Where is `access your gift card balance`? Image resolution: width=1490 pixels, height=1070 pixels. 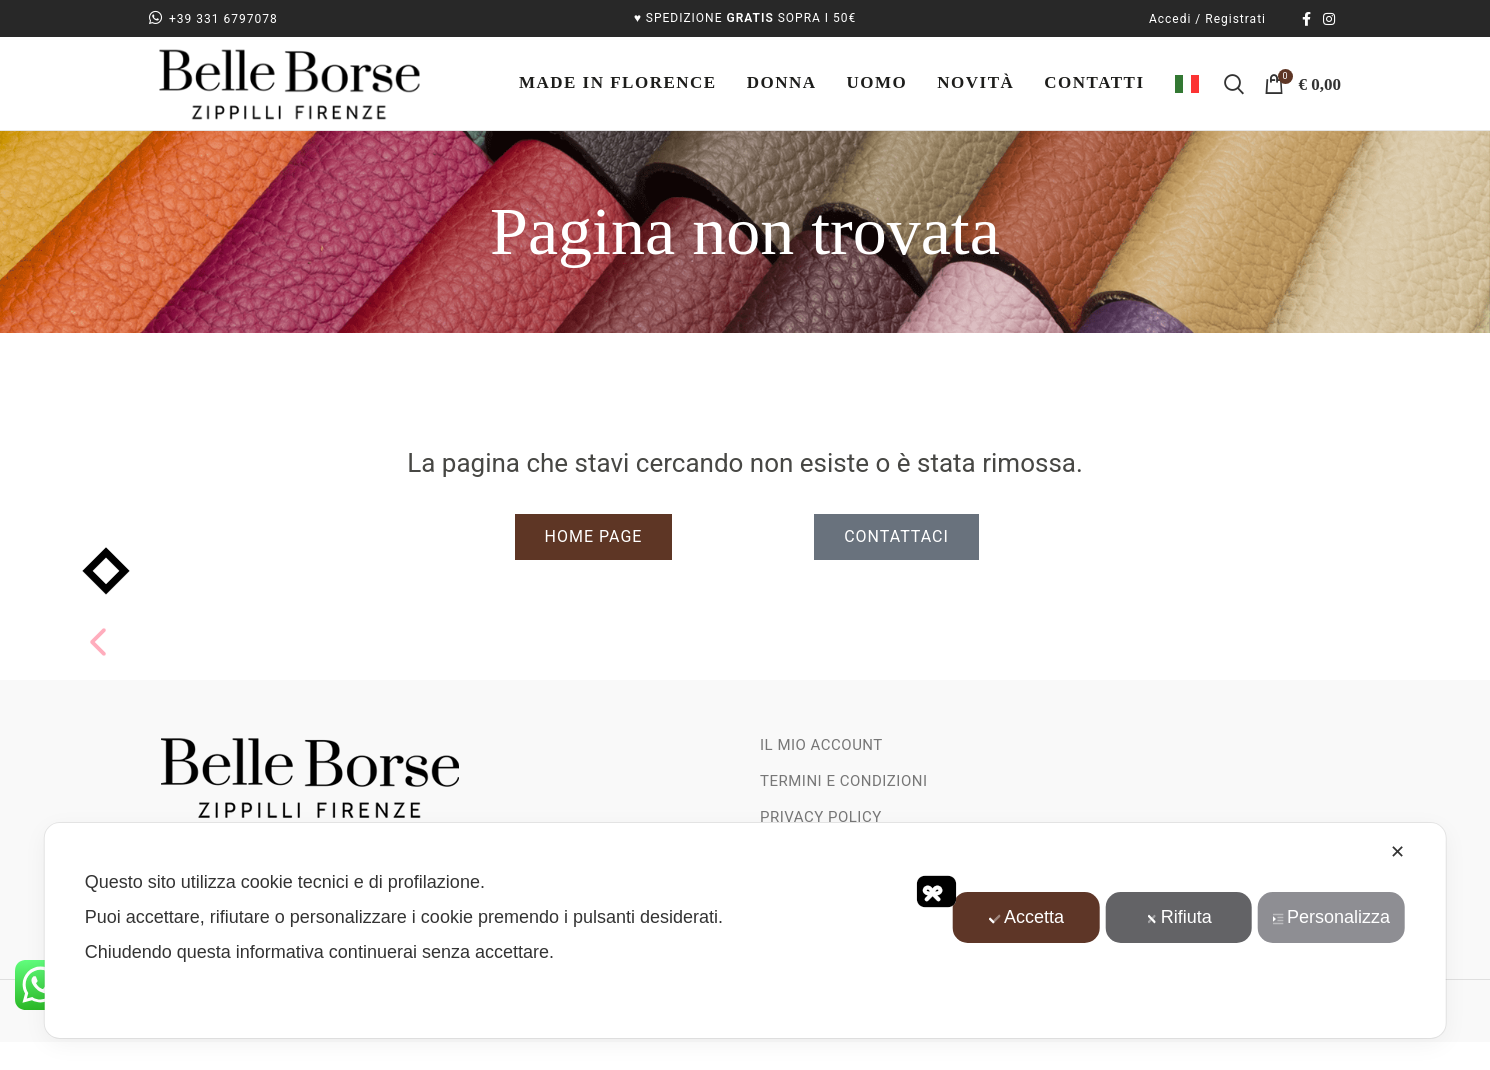 access your gift card balance is located at coordinates (936, 891).